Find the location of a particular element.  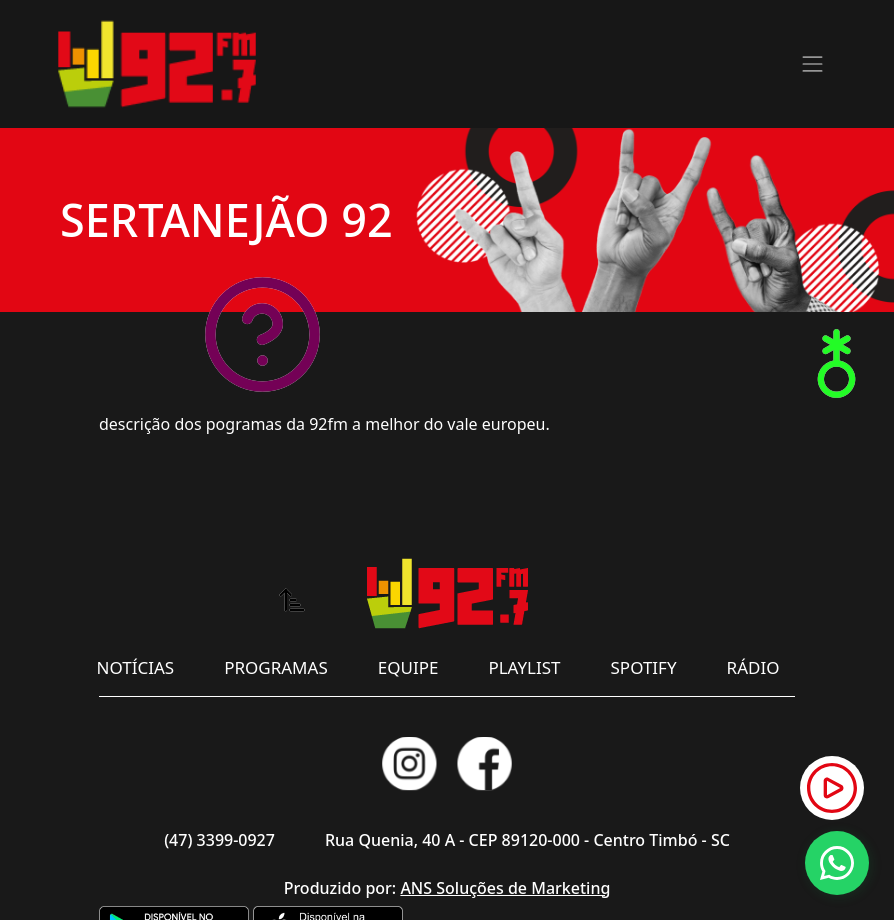

indicates non-binary gender identity option is located at coordinates (836, 363).